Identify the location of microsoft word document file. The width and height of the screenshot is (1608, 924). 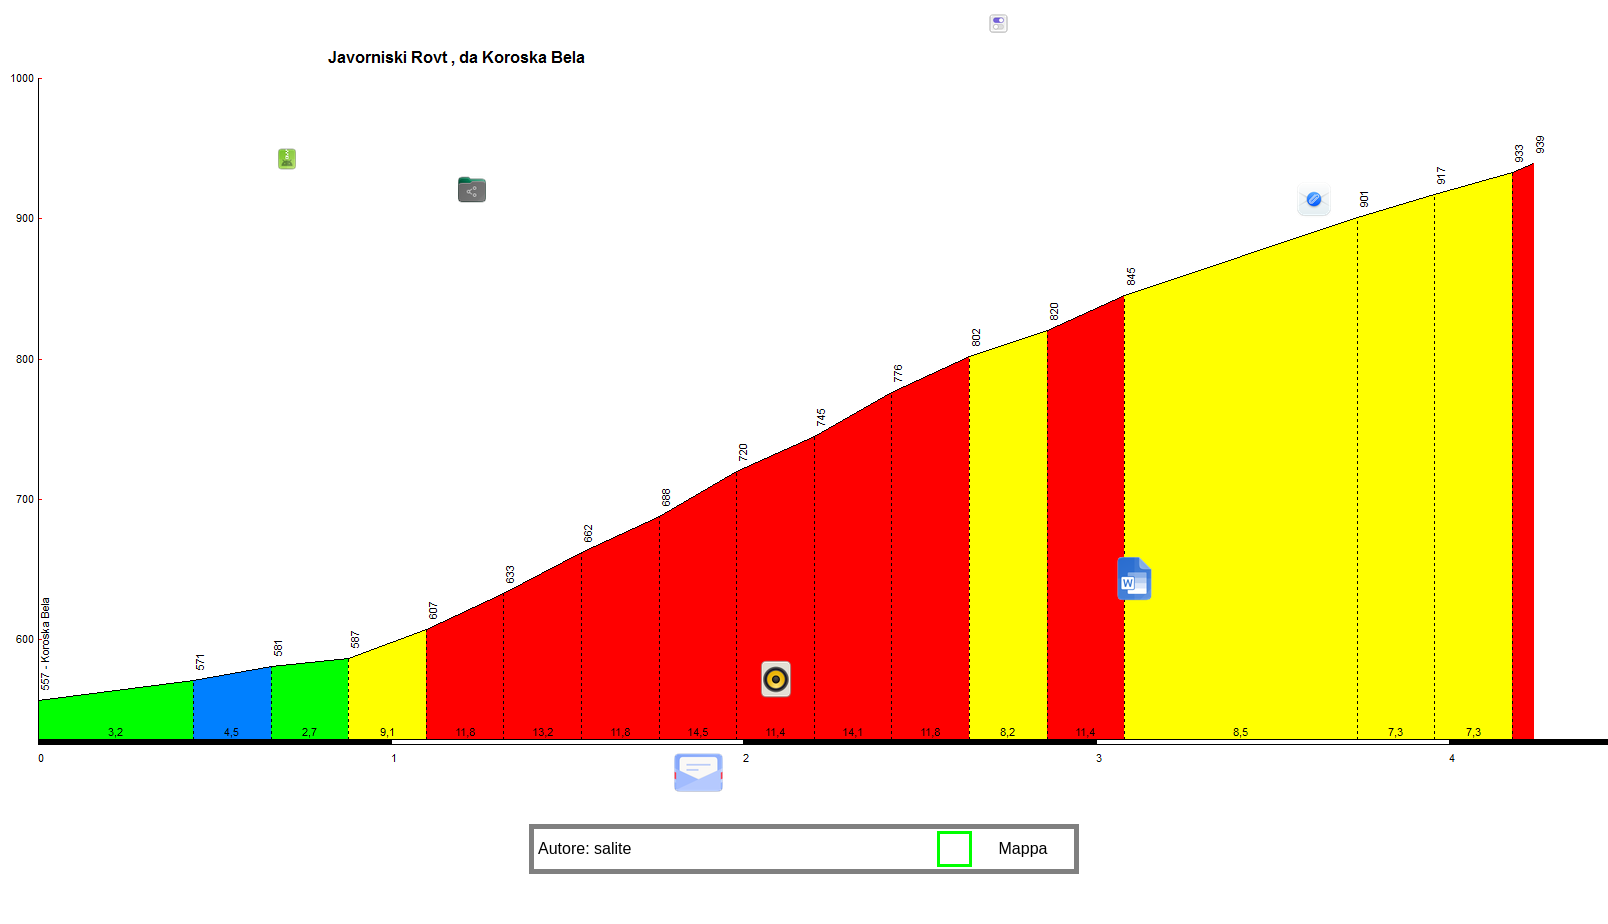
(1134, 578).